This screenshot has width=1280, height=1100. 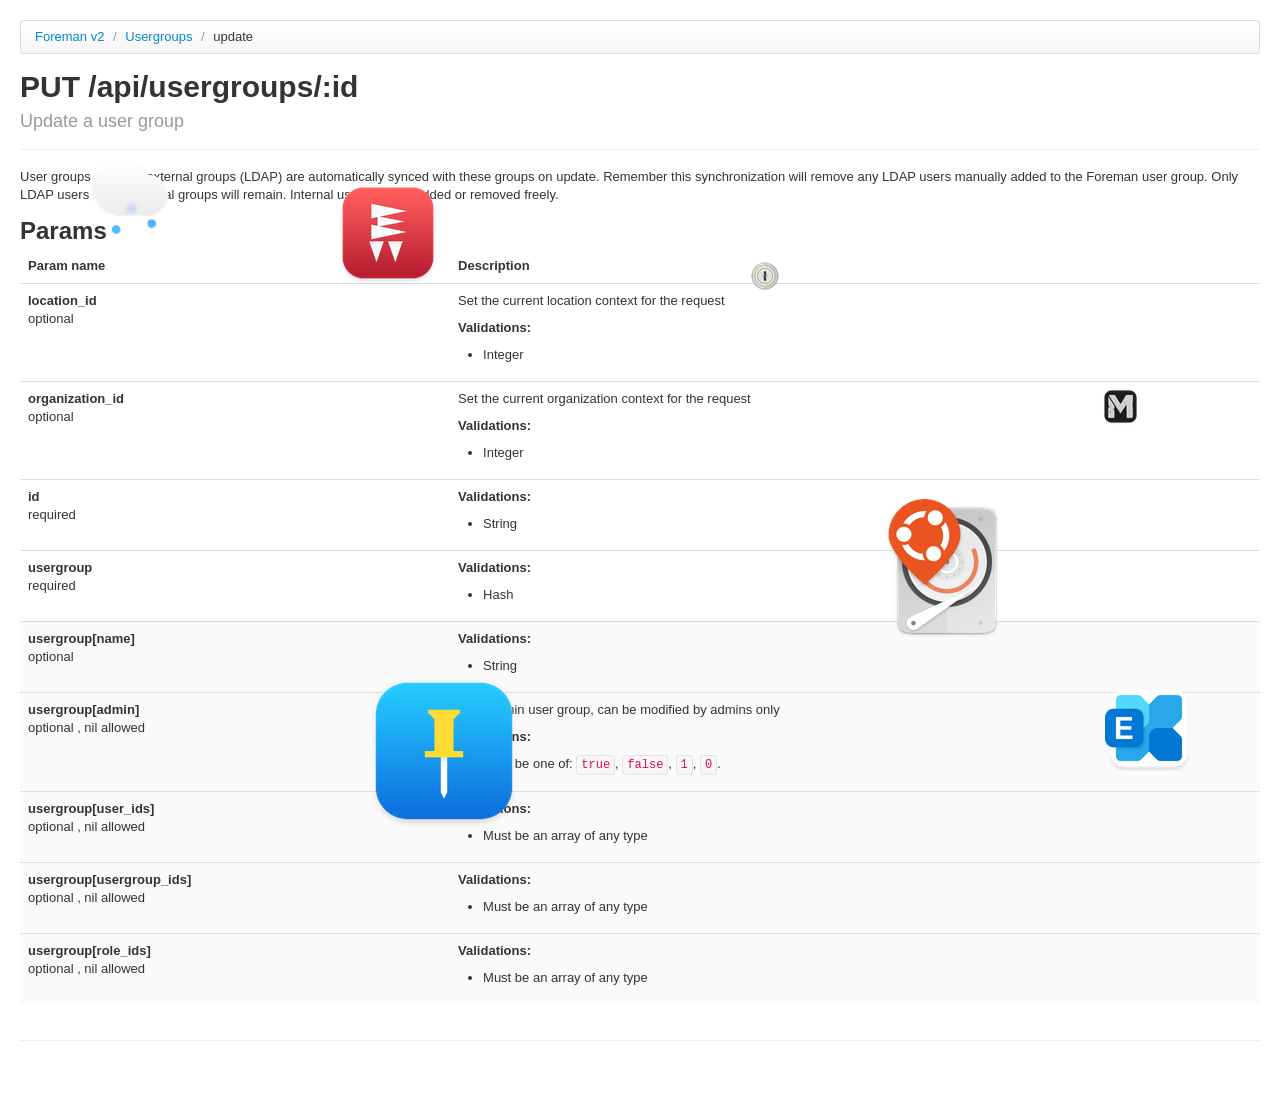 I want to click on indicates hail weather conditions, so click(x=129, y=195).